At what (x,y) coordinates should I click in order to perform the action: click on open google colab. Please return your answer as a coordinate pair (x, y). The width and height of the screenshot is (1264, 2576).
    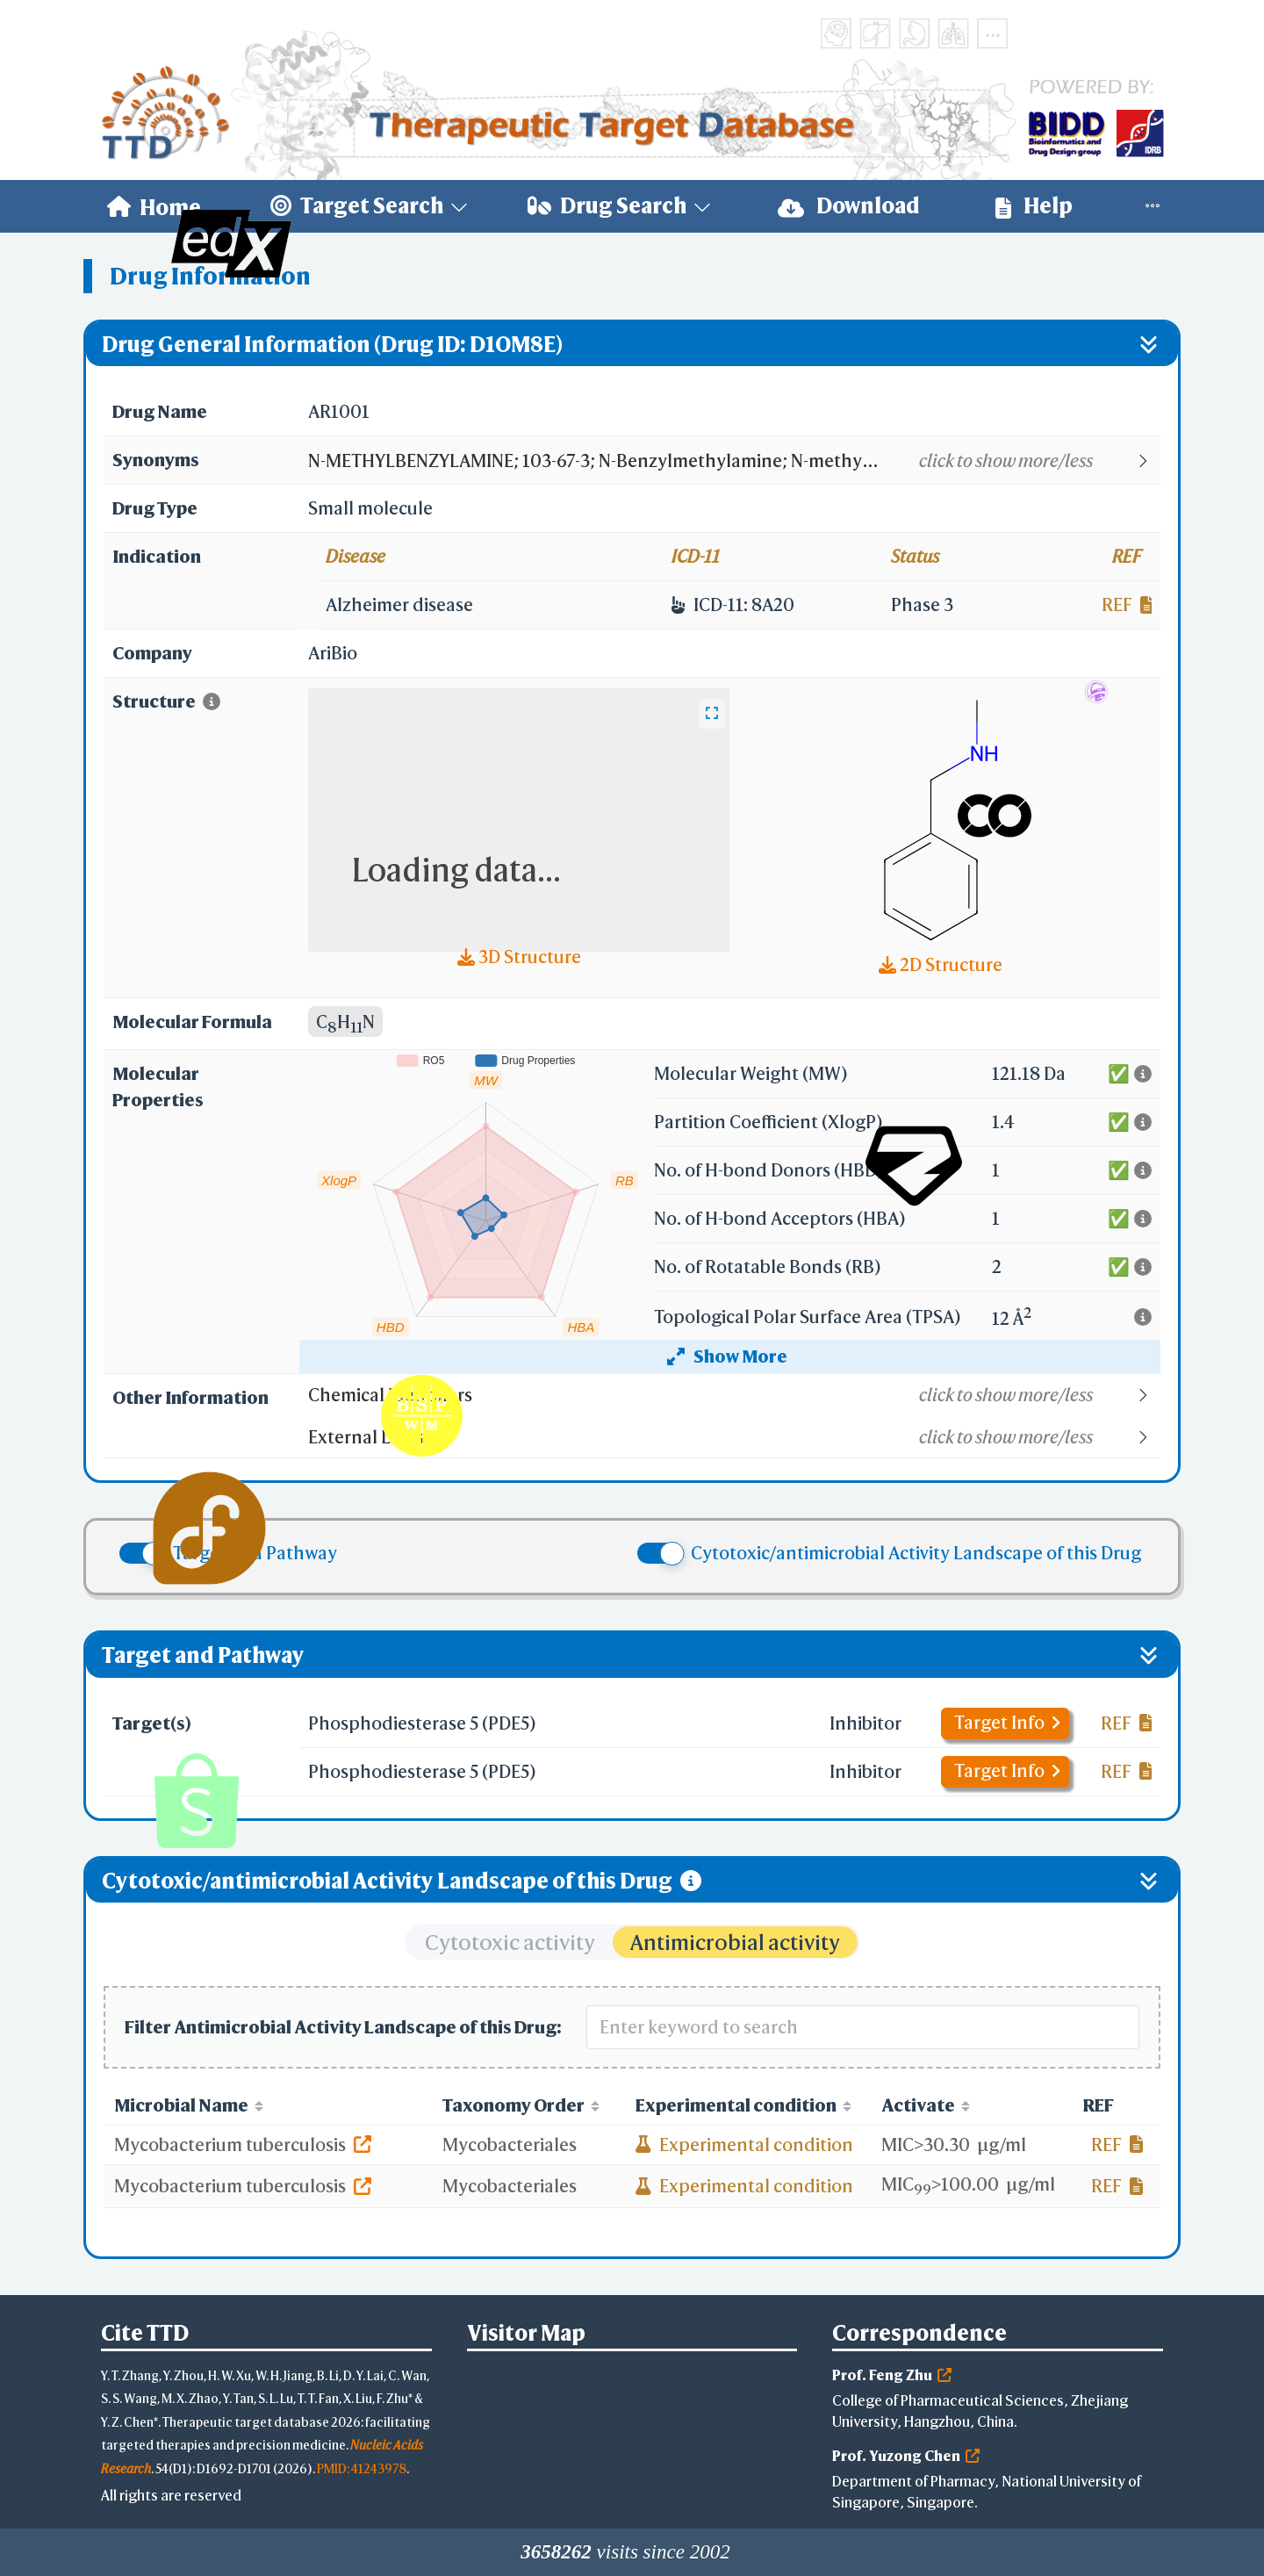
    Looking at the image, I should click on (995, 816).